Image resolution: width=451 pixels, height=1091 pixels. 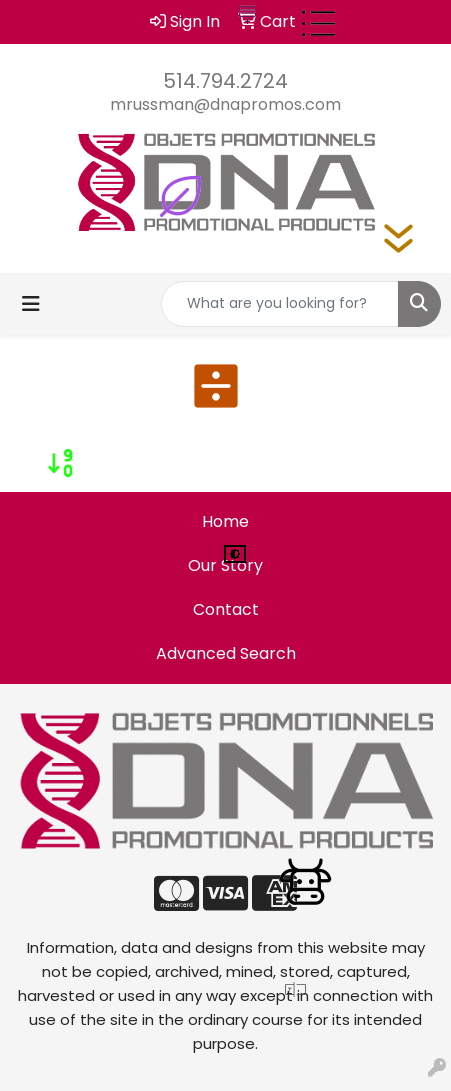 What do you see at coordinates (398, 238) in the screenshot?
I see `expand content or show more items` at bounding box center [398, 238].